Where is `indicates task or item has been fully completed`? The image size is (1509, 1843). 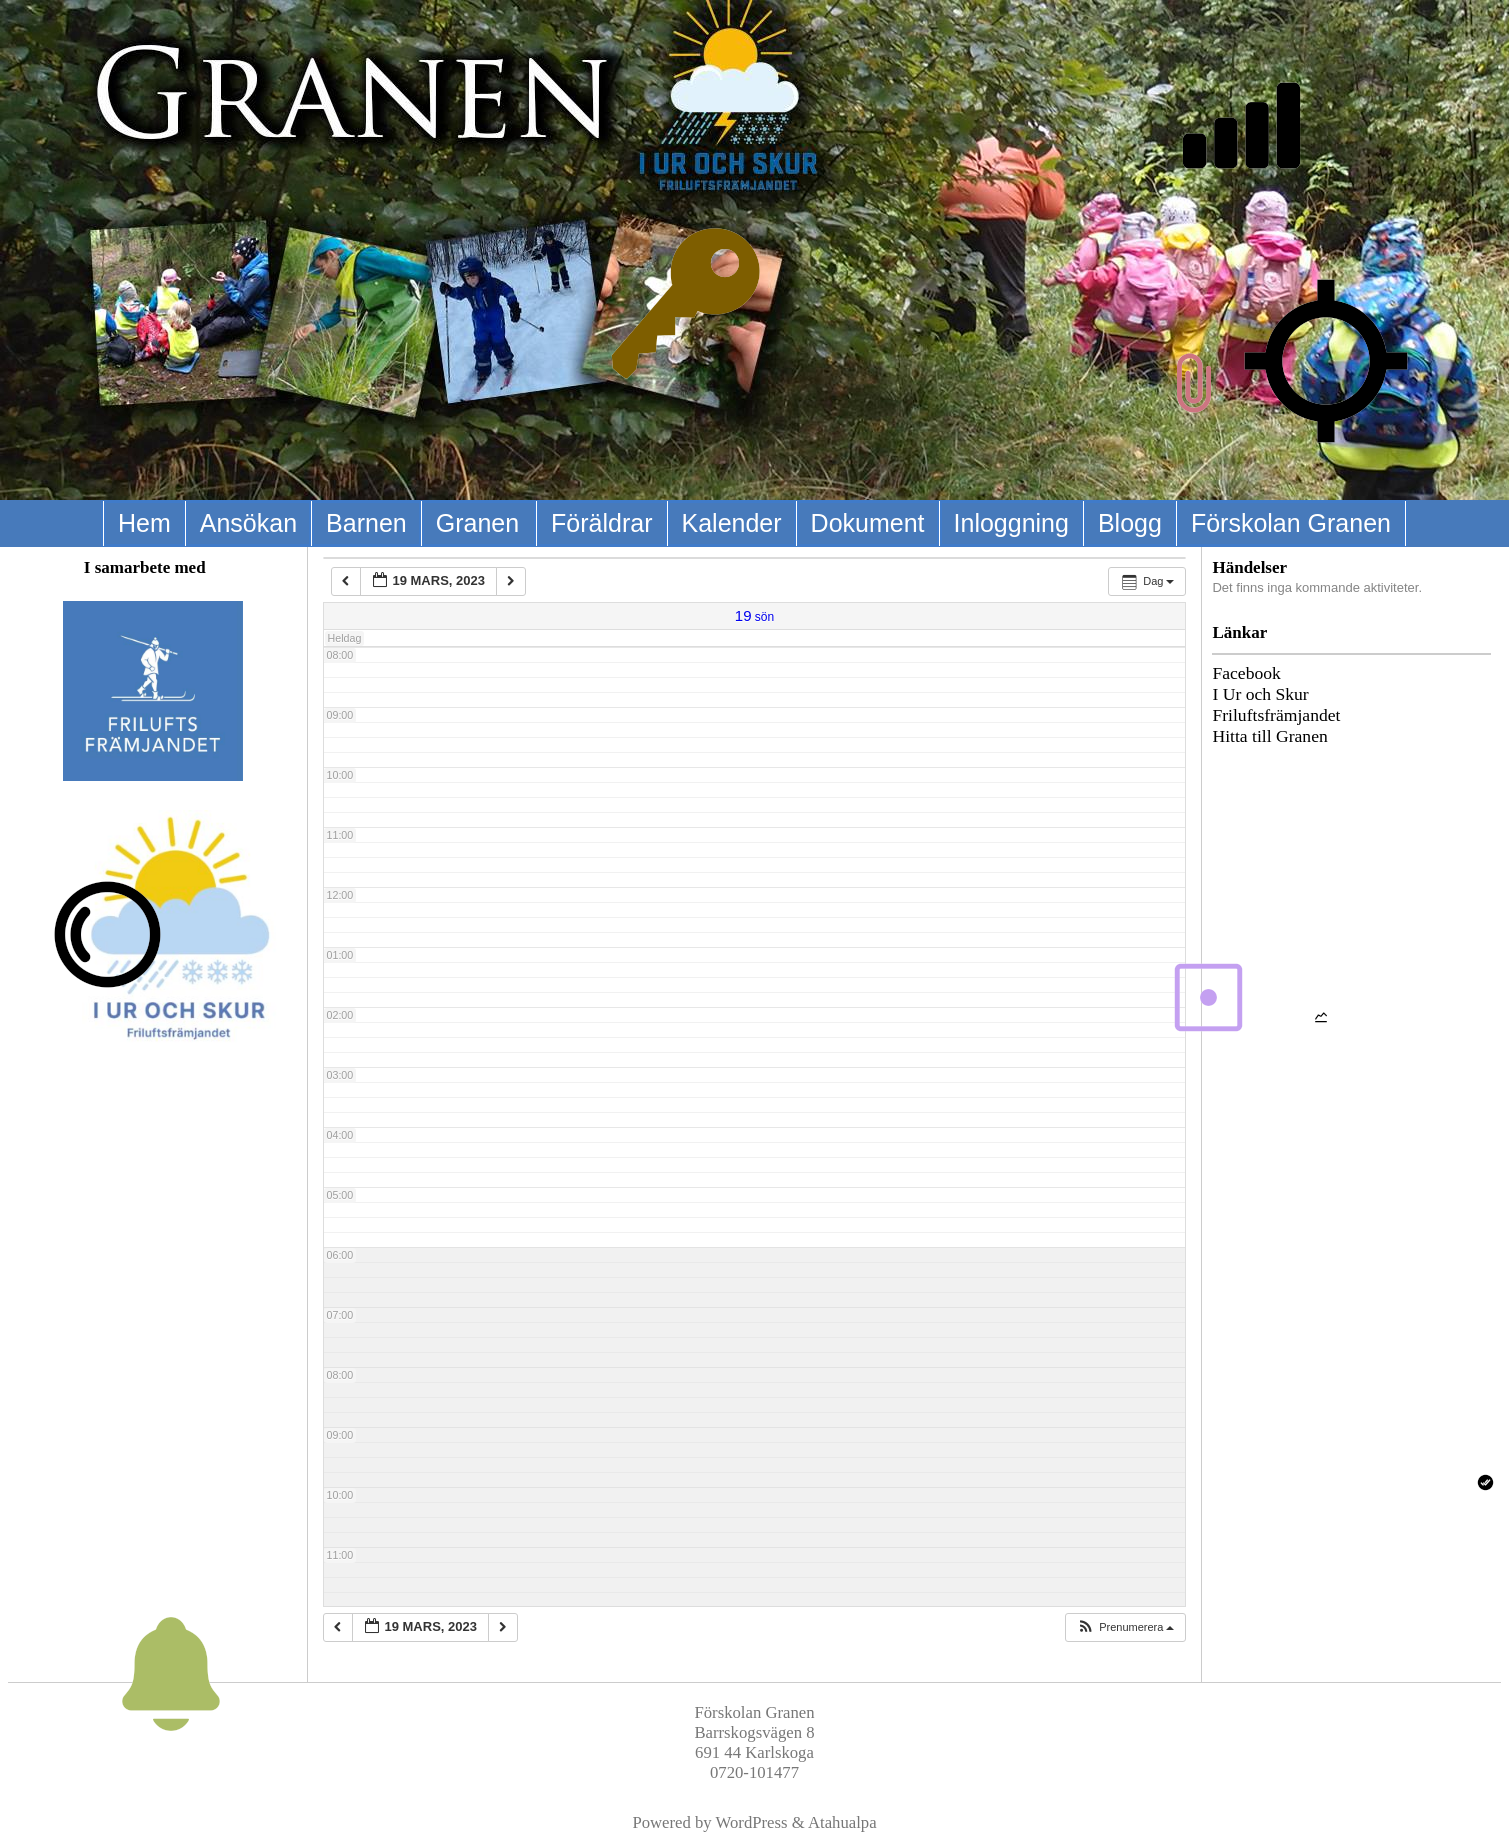 indicates task or item has been fully completed is located at coordinates (1485, 1482).